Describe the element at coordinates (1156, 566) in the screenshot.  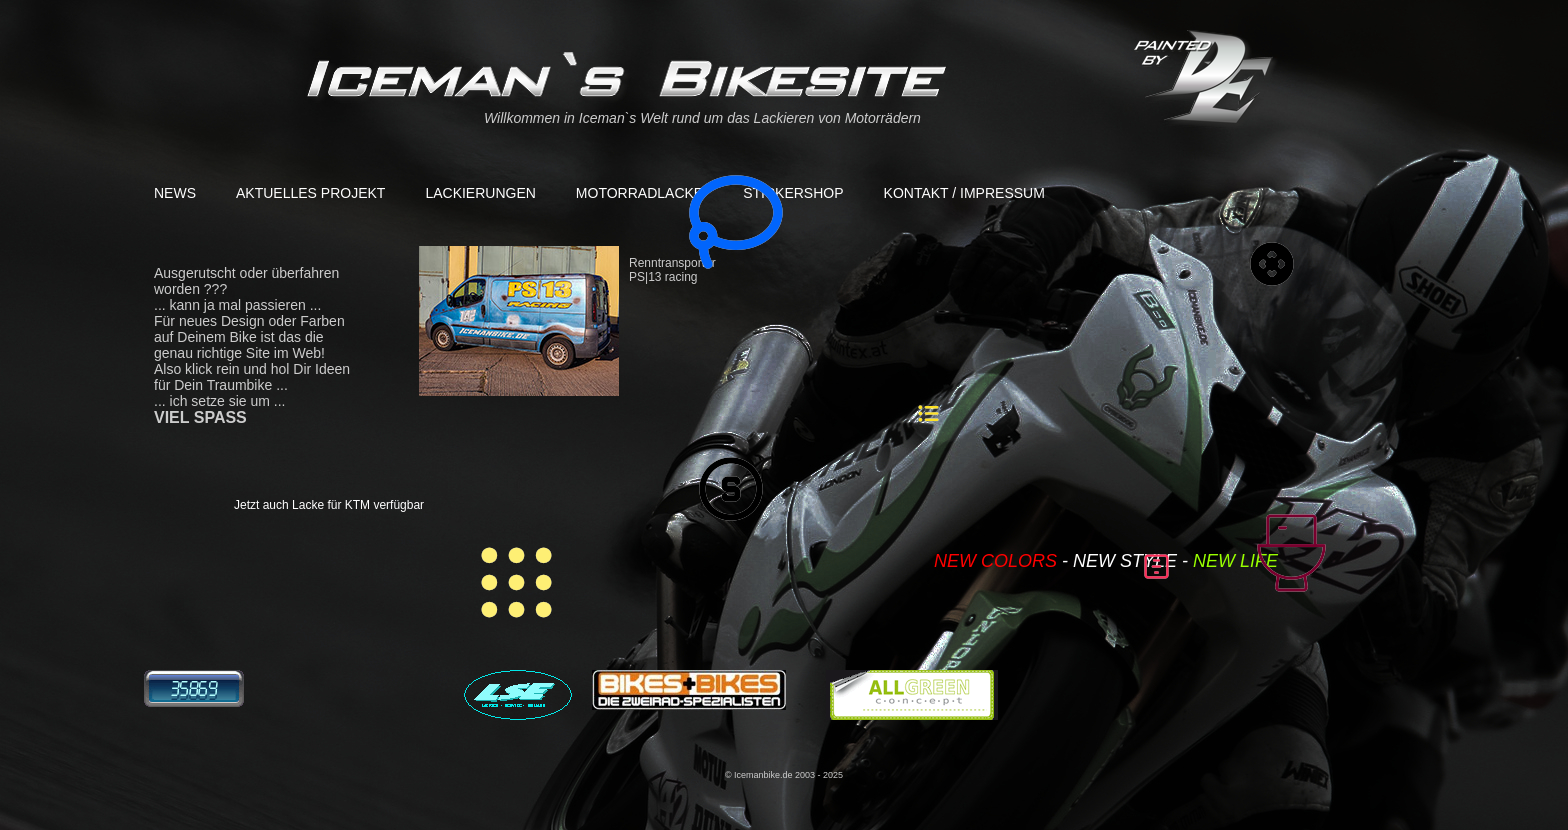
I see `center align content with stretch distribution` at that location.